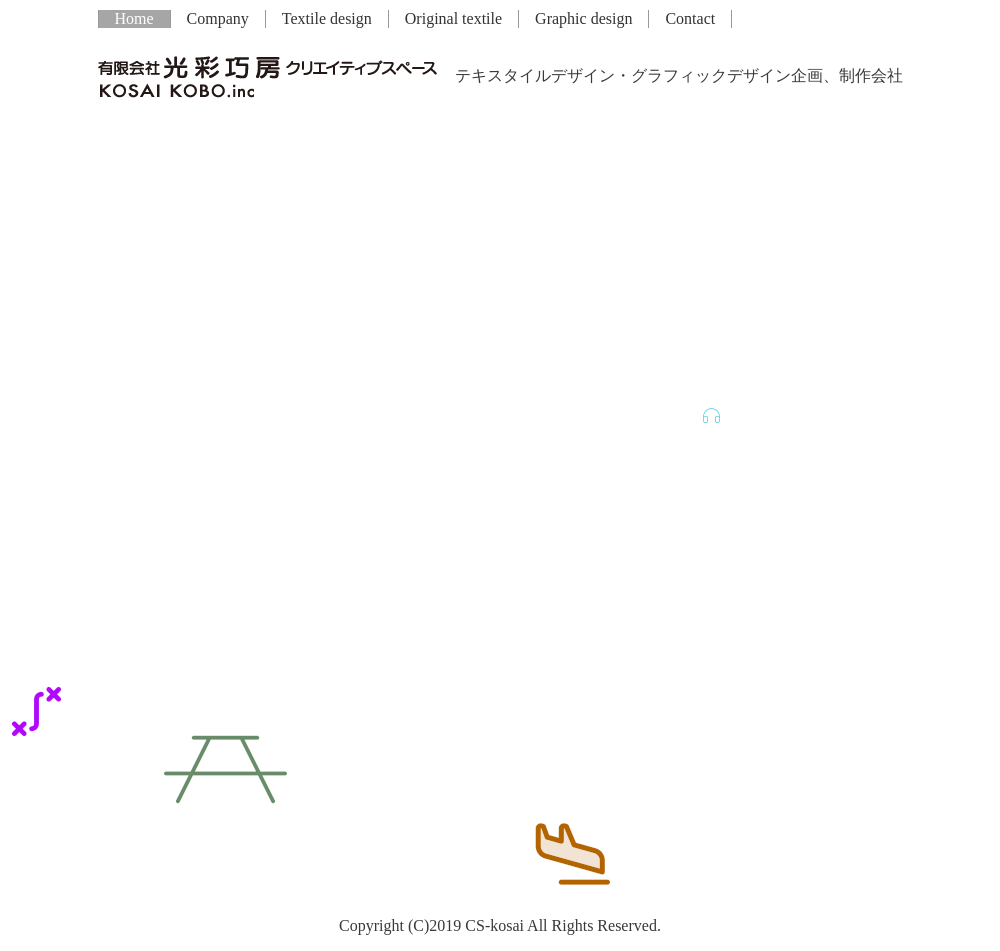 Image resolution: width=1000 pixels, height=951 pixels. What do you see at coordinates (711, 416) in the screenshot?
I see `listen to audio or music` at bounding box center [711, 416].